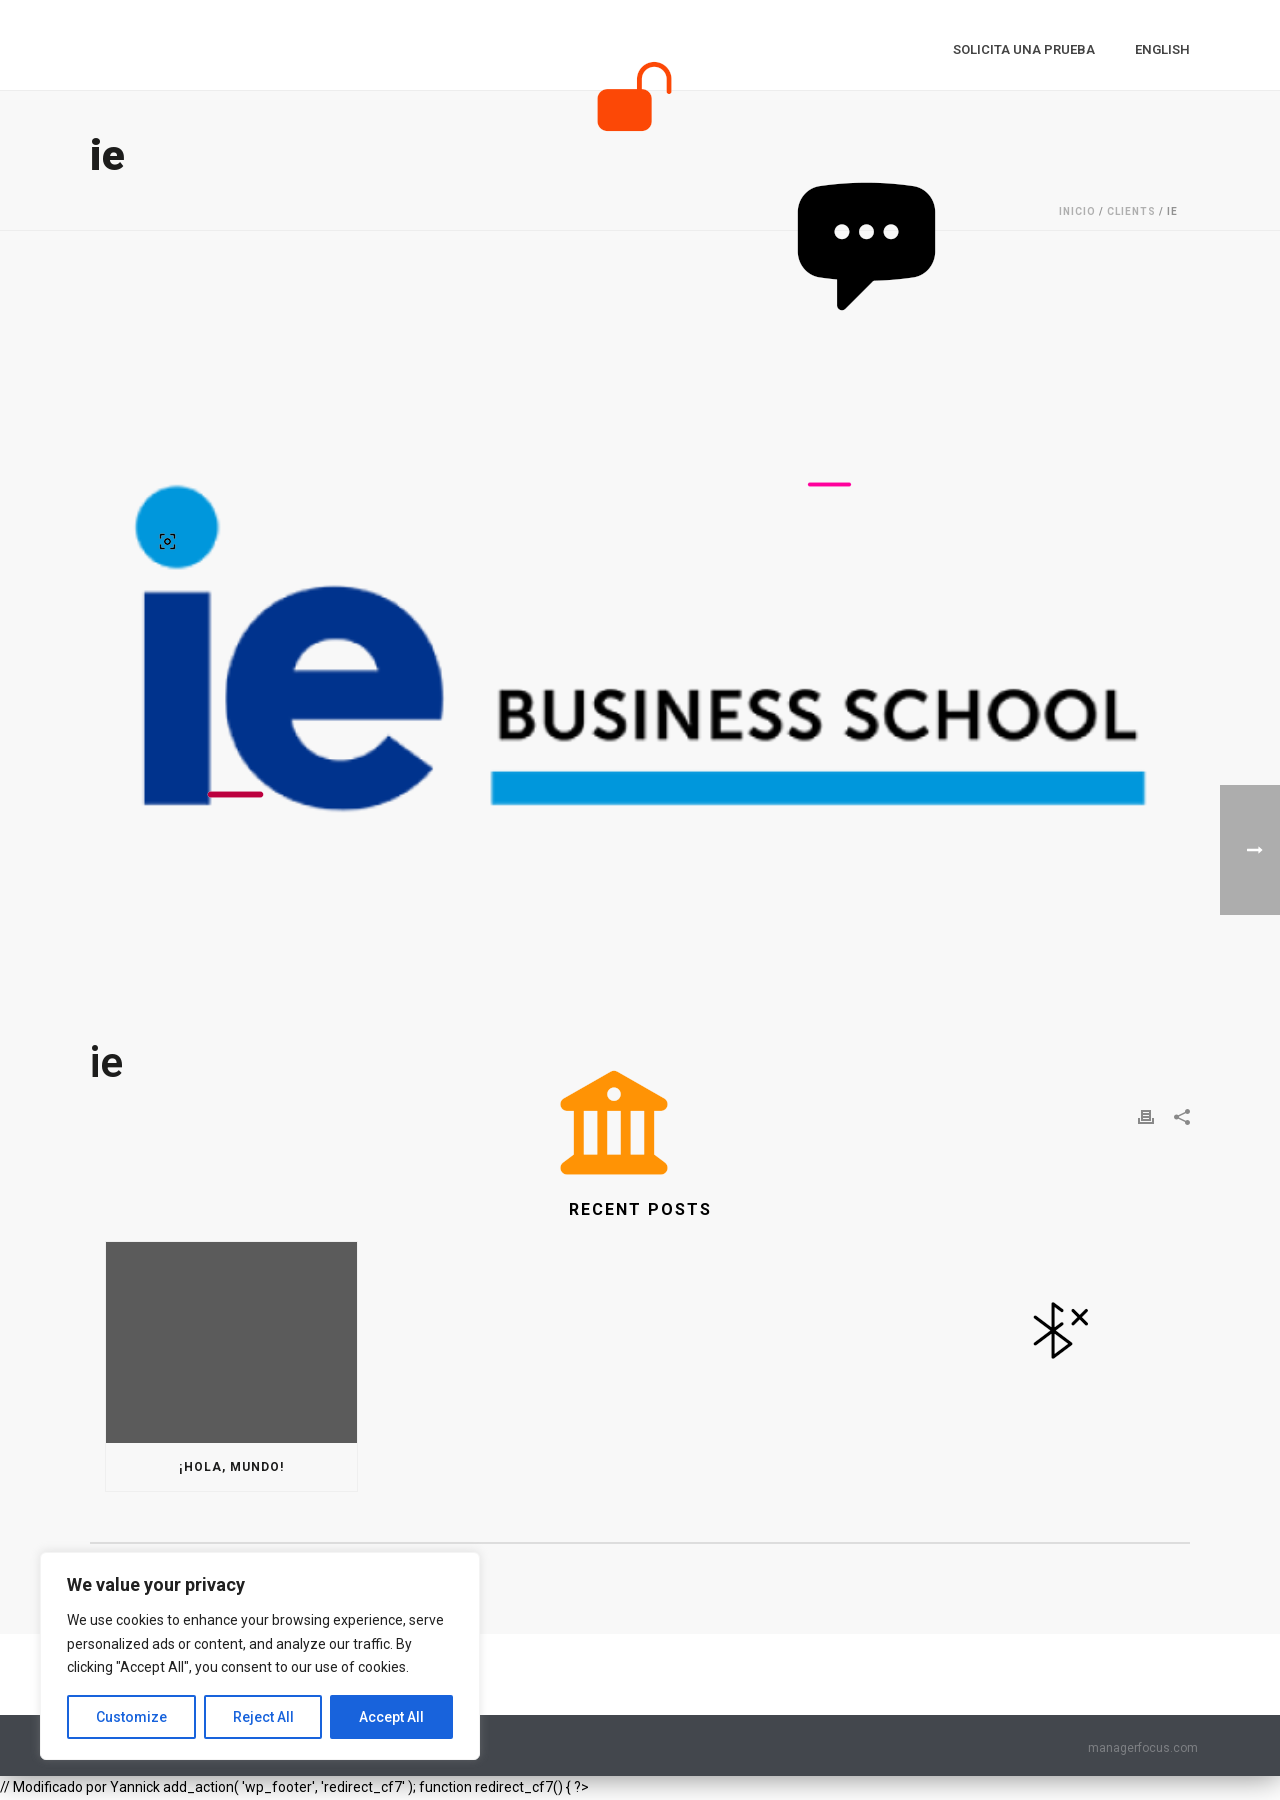  Describe the element at coordinates (1057, 1330) in the screenshot. I see `bluetooth is disabled or turned off` at that location.